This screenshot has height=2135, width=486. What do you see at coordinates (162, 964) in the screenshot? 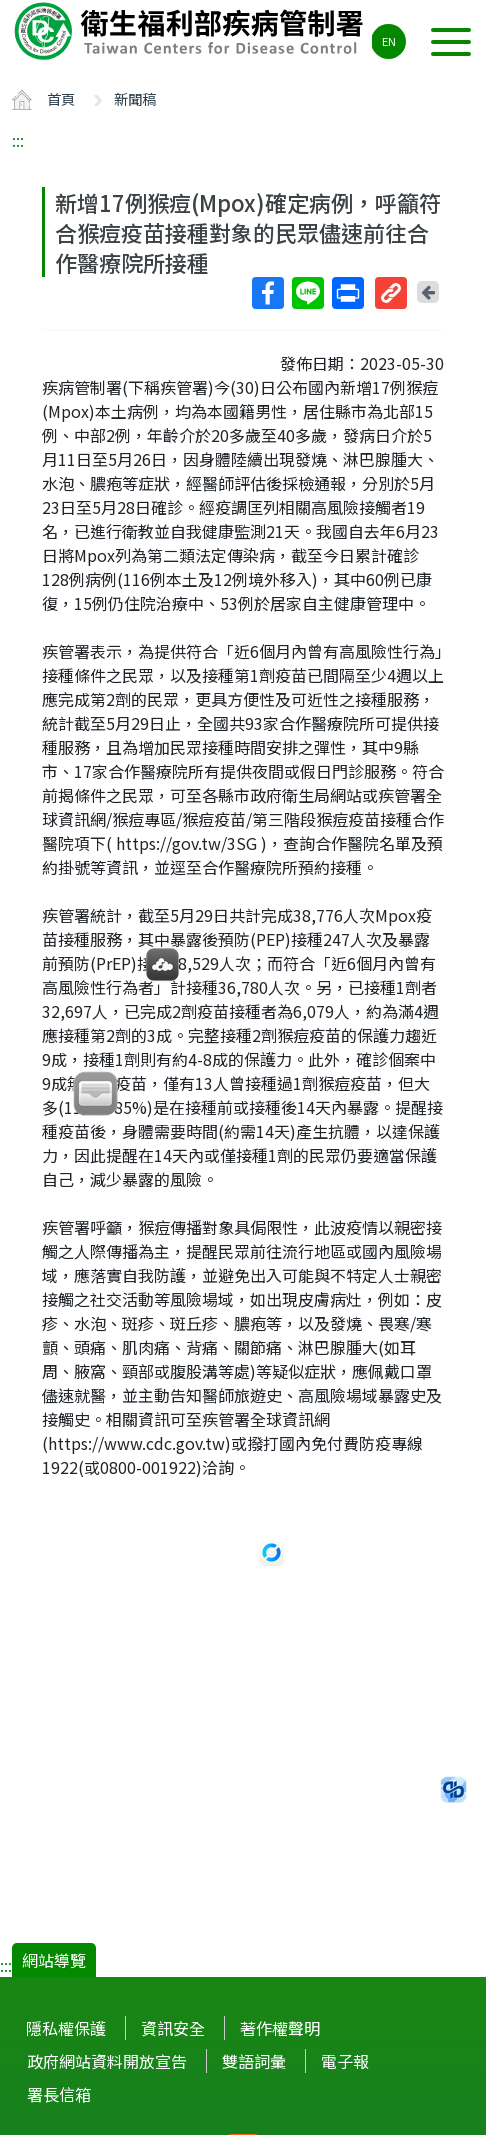
I see `open puddletag audio tag editor` at bounding box center [162, 964].